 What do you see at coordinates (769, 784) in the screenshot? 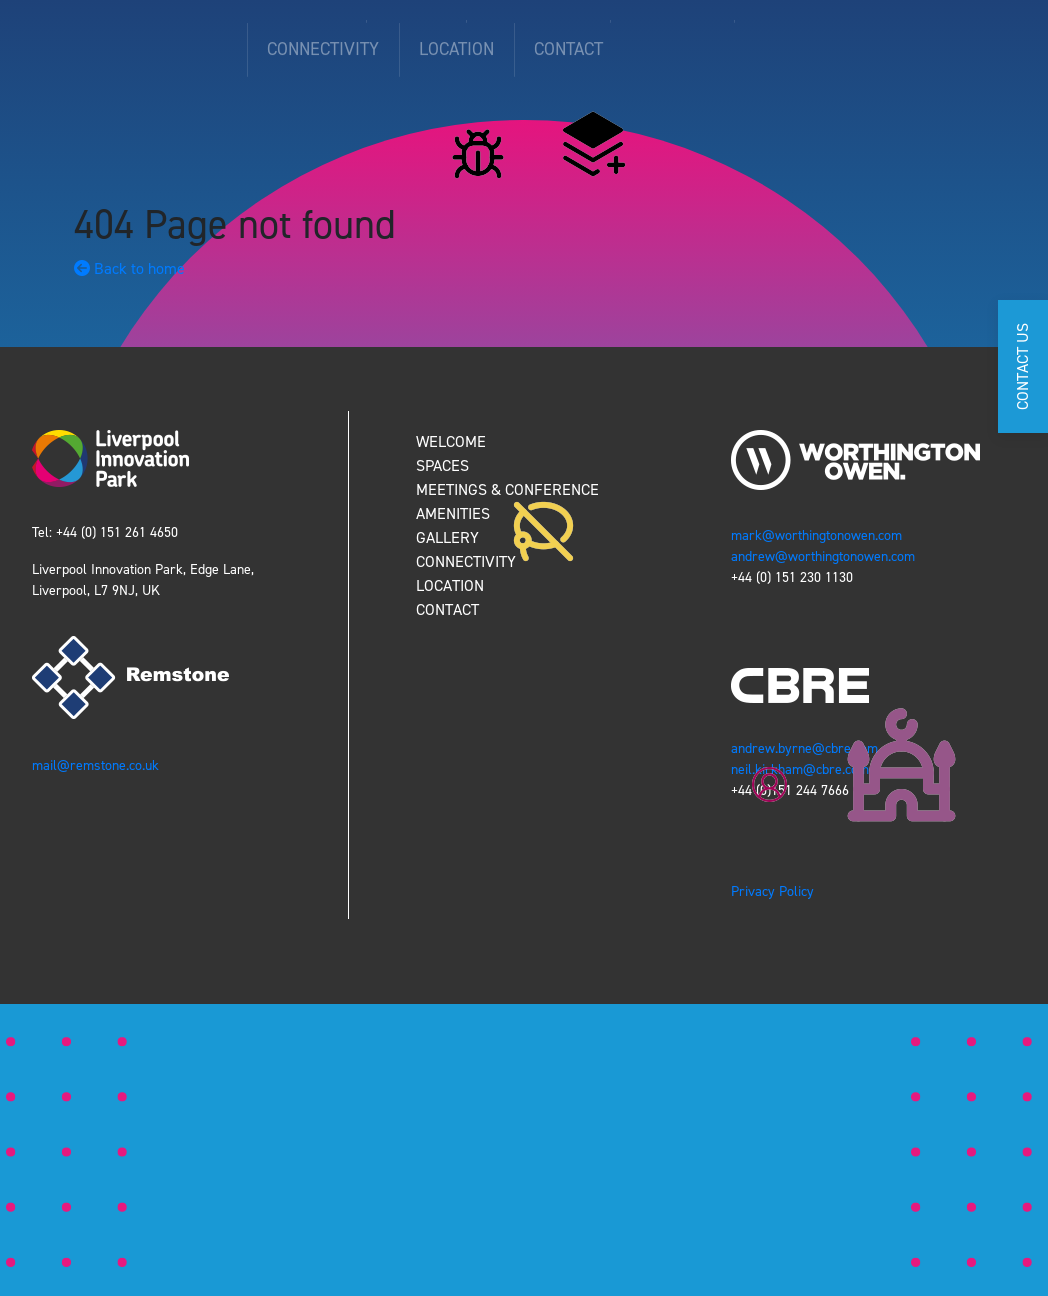
I see `access your account settings` at bounding box center [769, 784].